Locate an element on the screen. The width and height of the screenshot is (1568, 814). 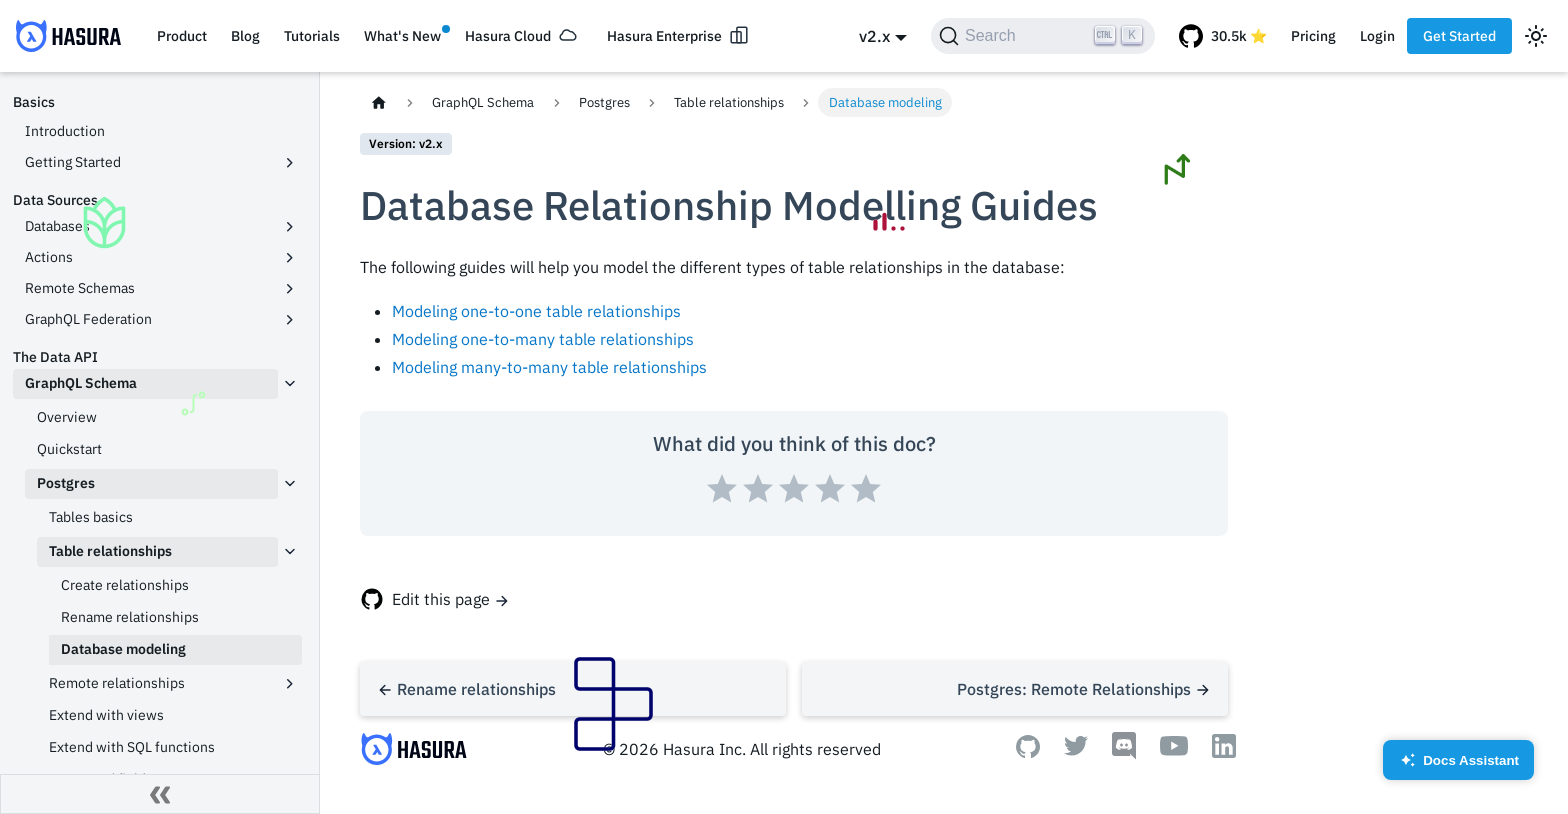
view route between two points is located at coordinates (193, 403).